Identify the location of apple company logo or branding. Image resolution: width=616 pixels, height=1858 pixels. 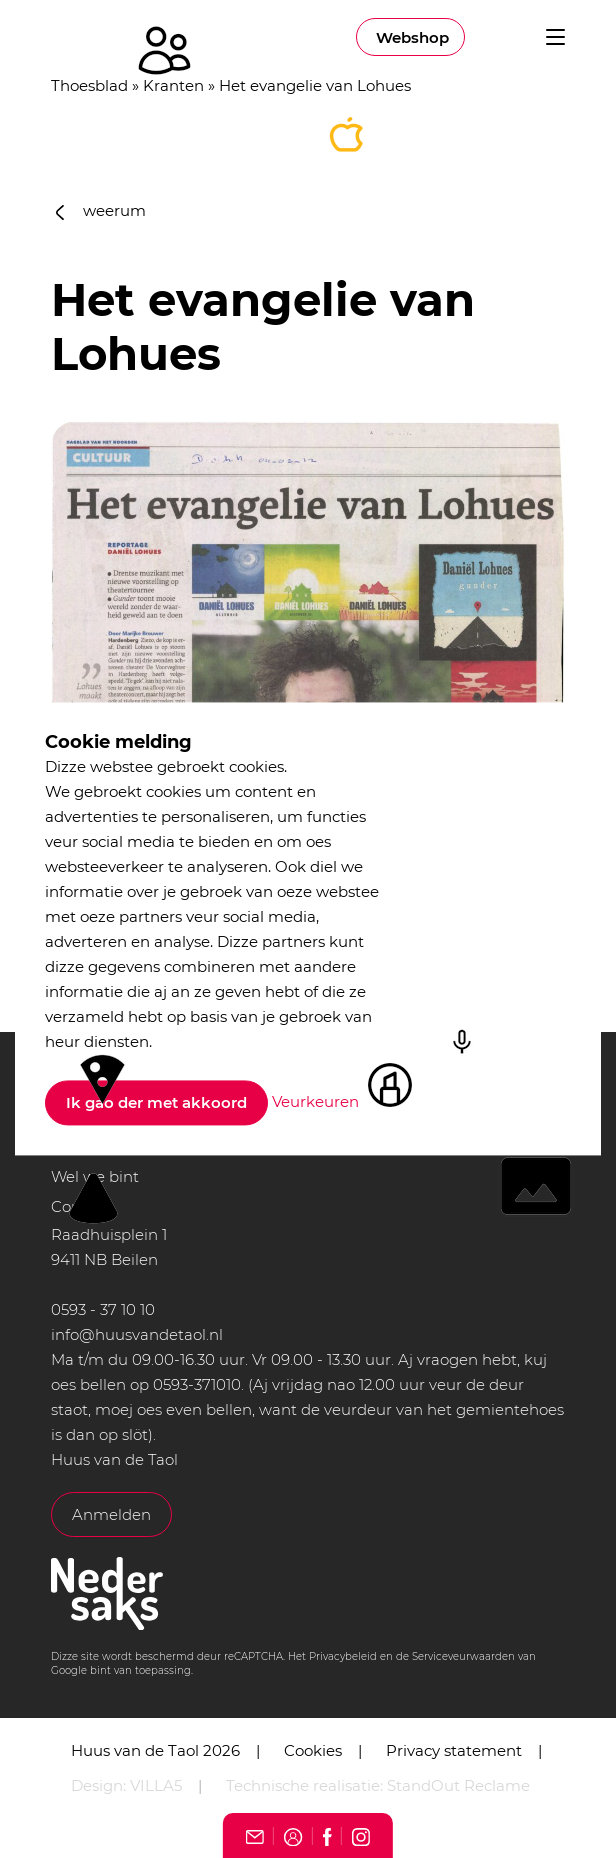
(347, 136).